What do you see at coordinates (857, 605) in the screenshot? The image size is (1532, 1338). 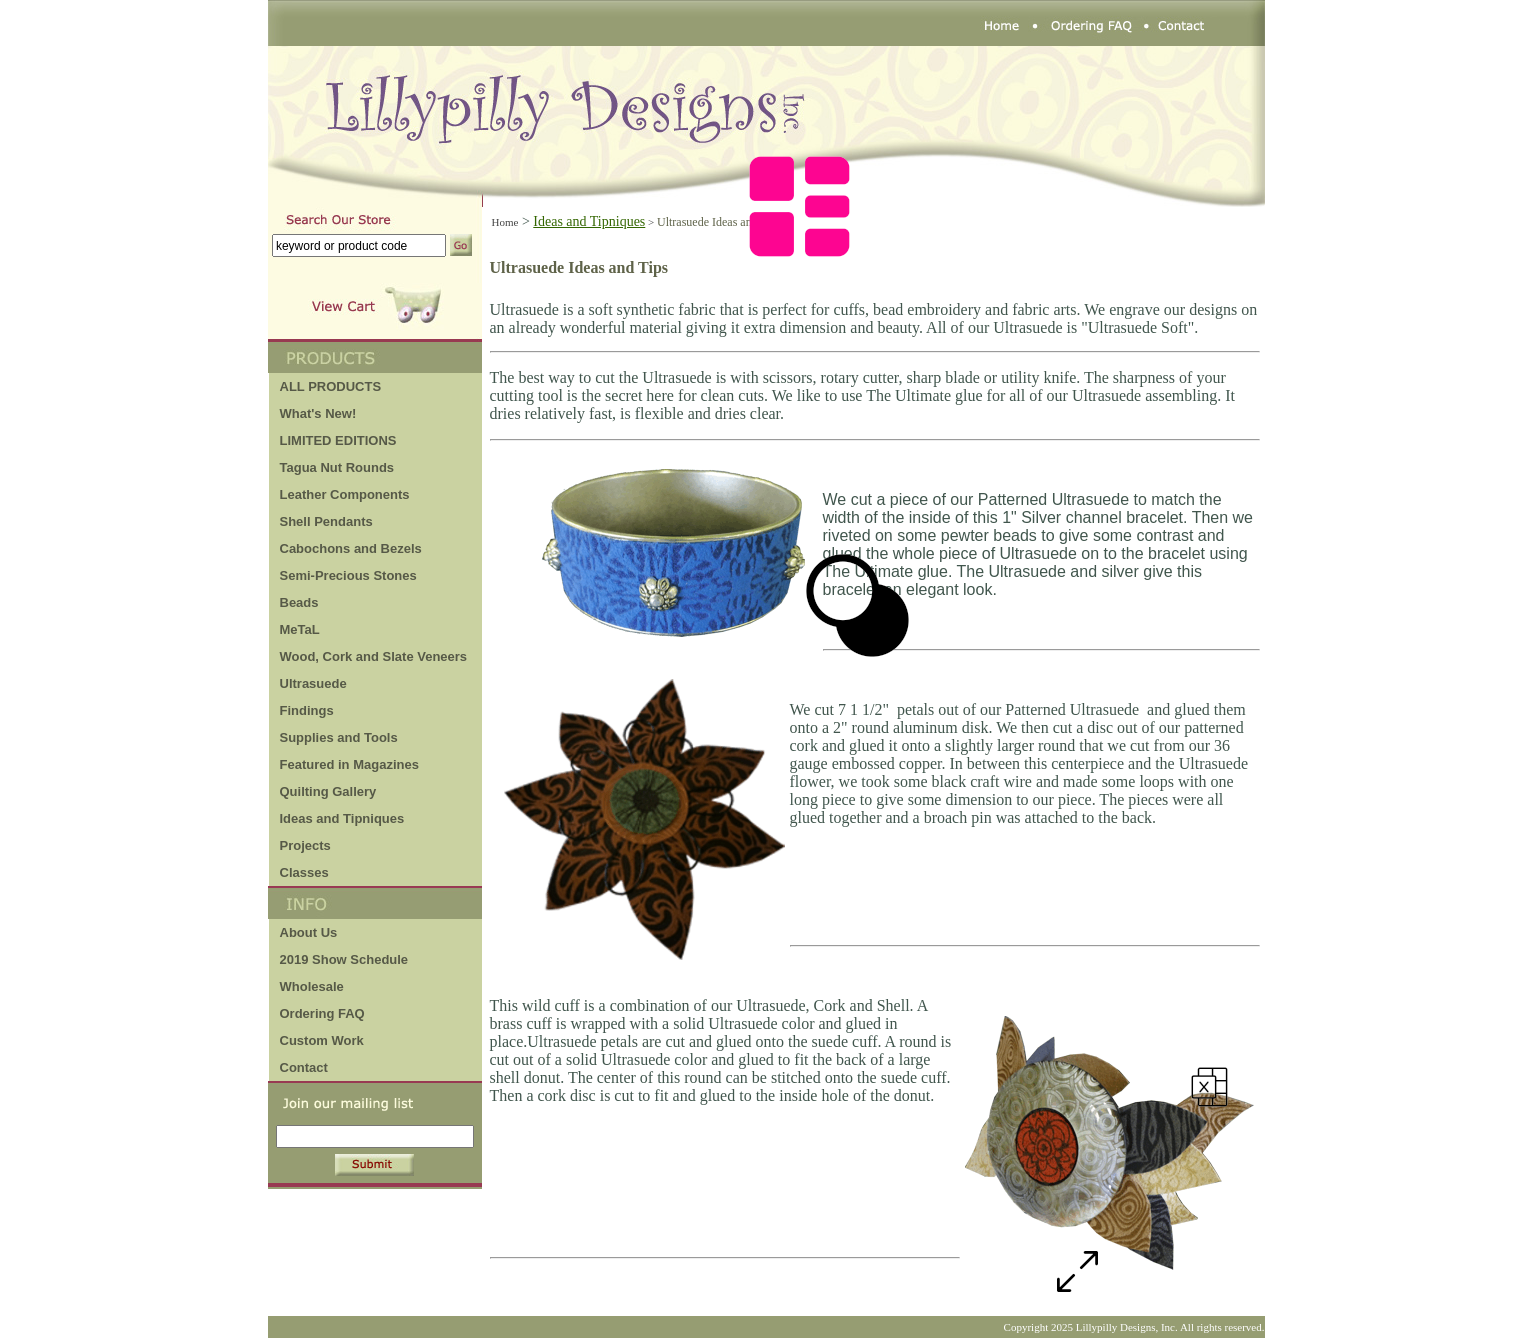 I see `subtract or remove a layer` at bounding box center [857, 605].